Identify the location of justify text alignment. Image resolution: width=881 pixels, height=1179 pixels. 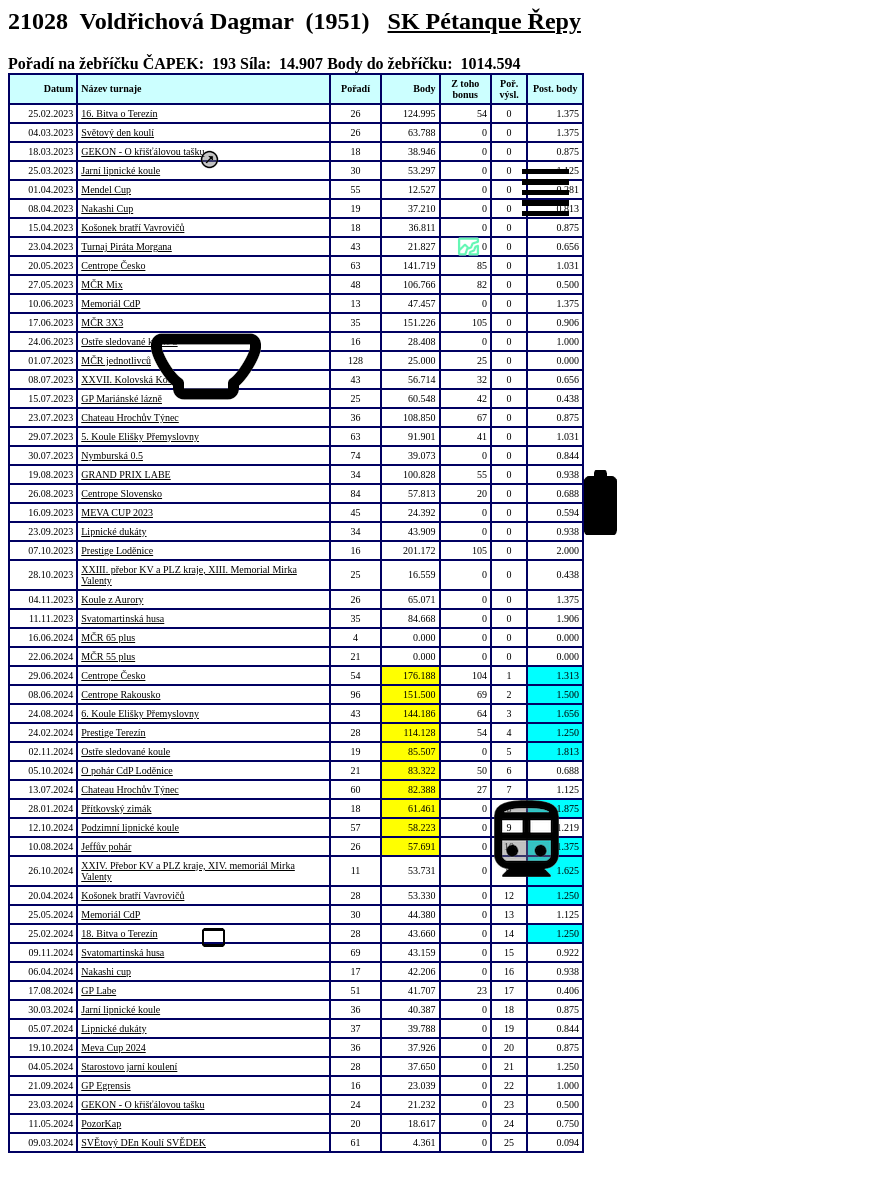
(545, 192).